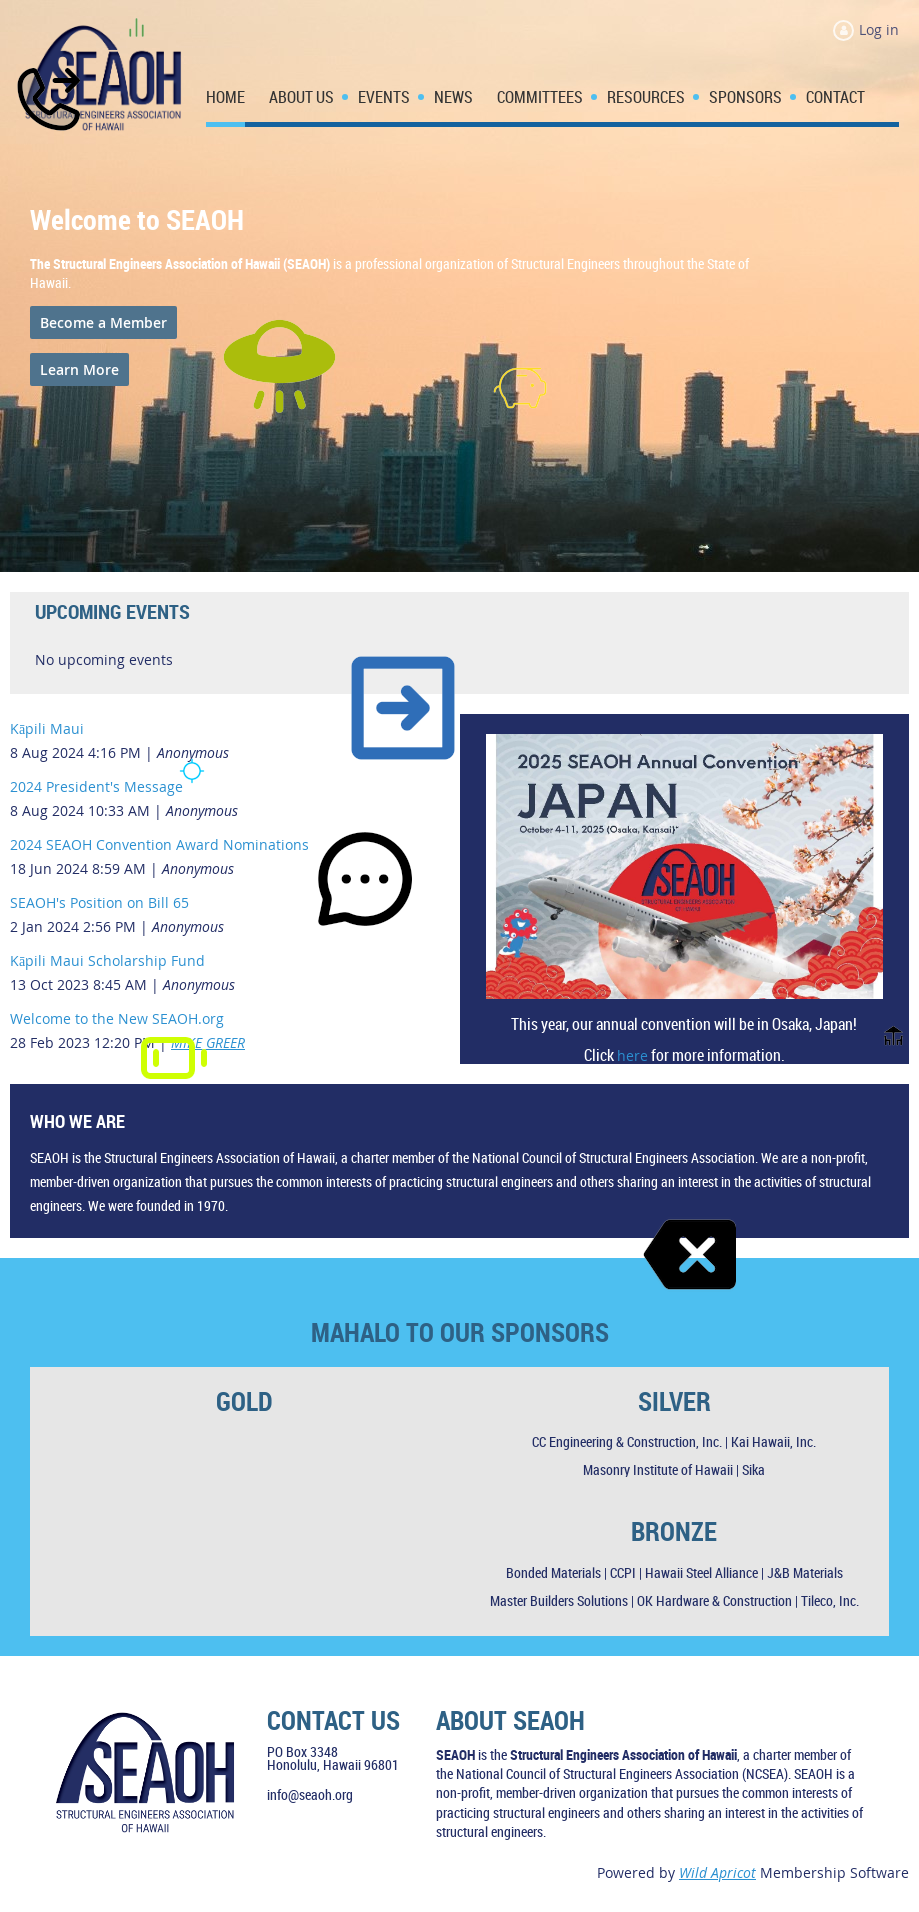  What do you see at coordinates (689, 1254) in the screenshot?
I see `delete the last character entered` at bounding box center [689, 1254].